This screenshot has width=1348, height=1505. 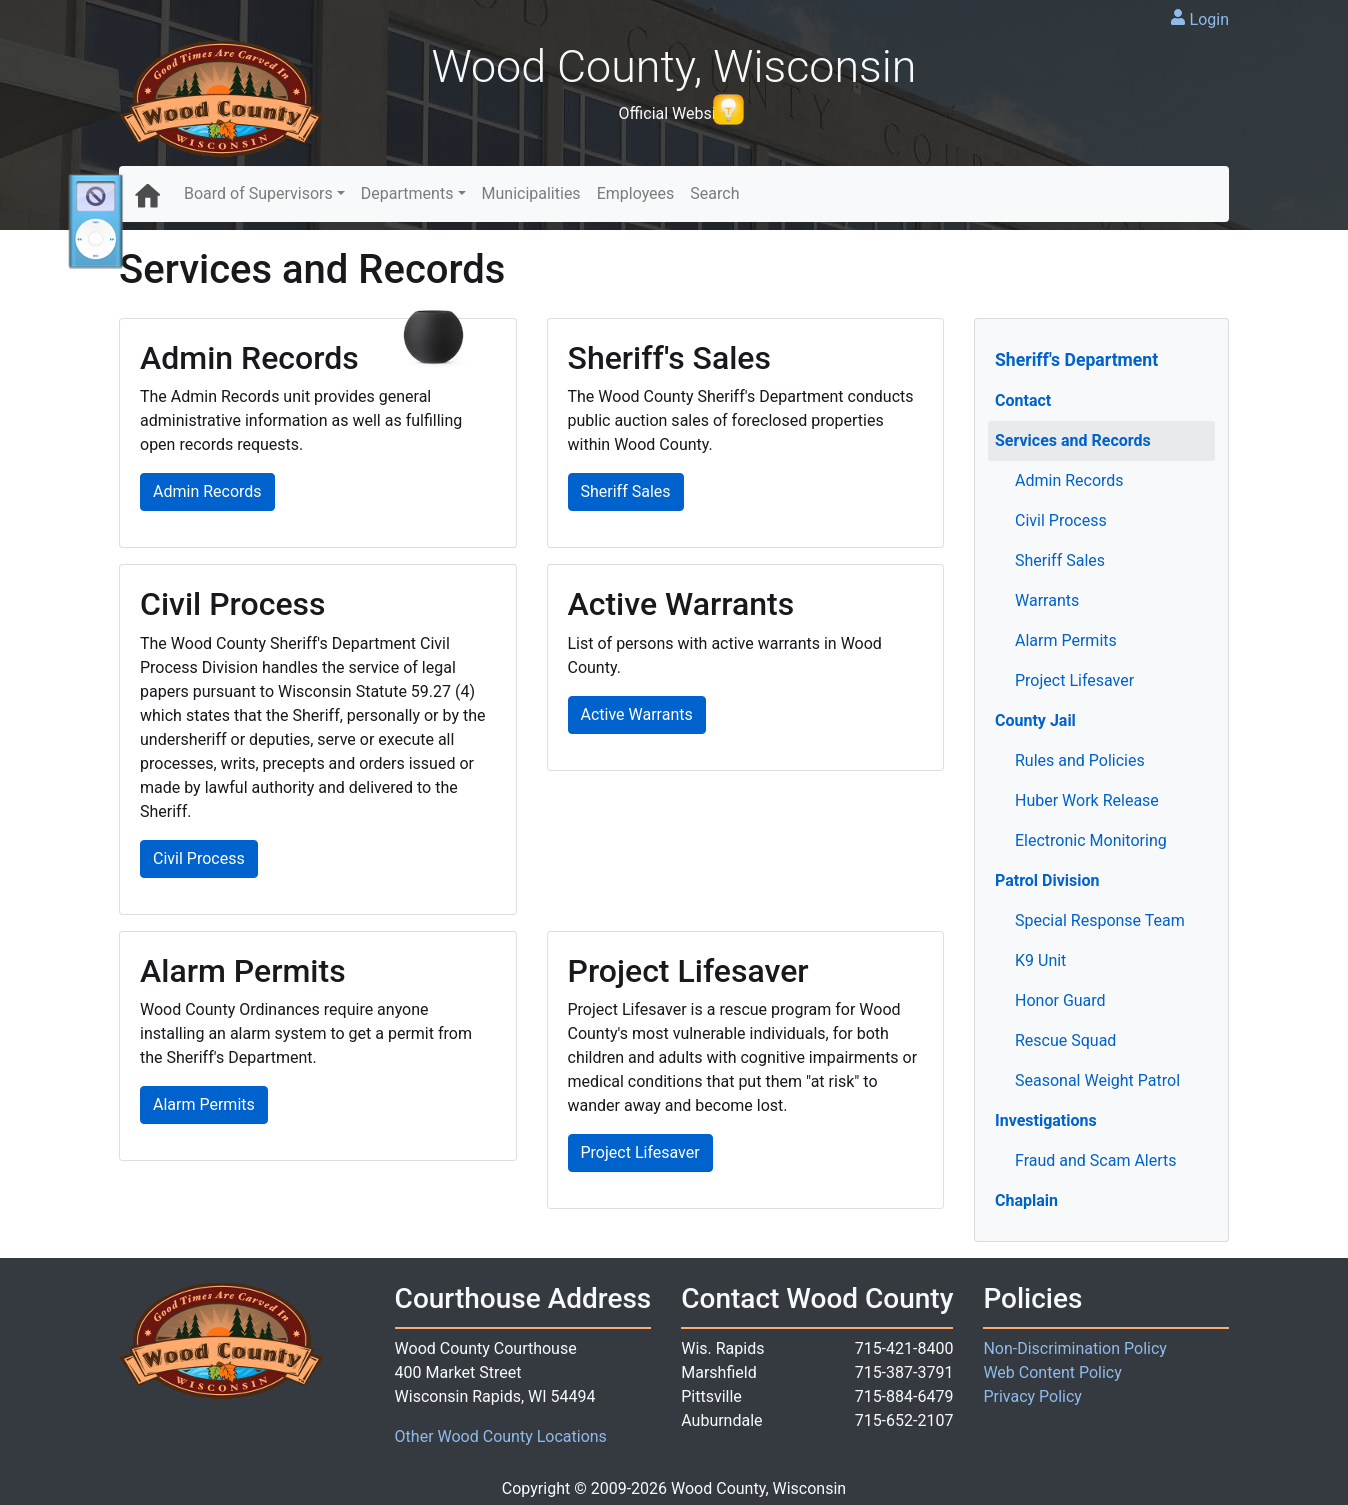 What do you see at coordinates (728, 109) in the screenshot?
I see `open the Tips app for helpful hints and tutorials` at bounding box center [728, 109].